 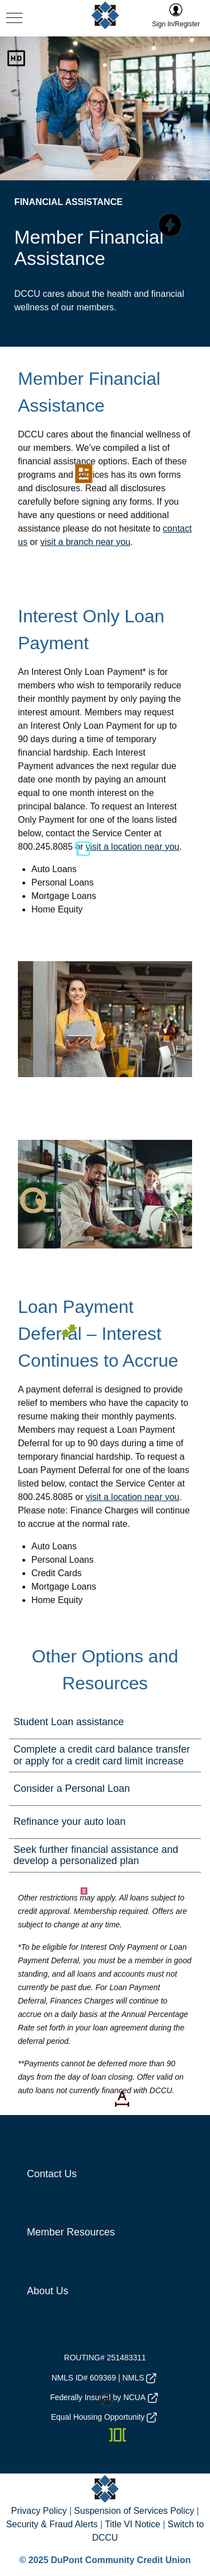 What do you see at coordinates (69, 1331) in the screenshot?
I see `betfair logo` at bounding box center [69, 1331].